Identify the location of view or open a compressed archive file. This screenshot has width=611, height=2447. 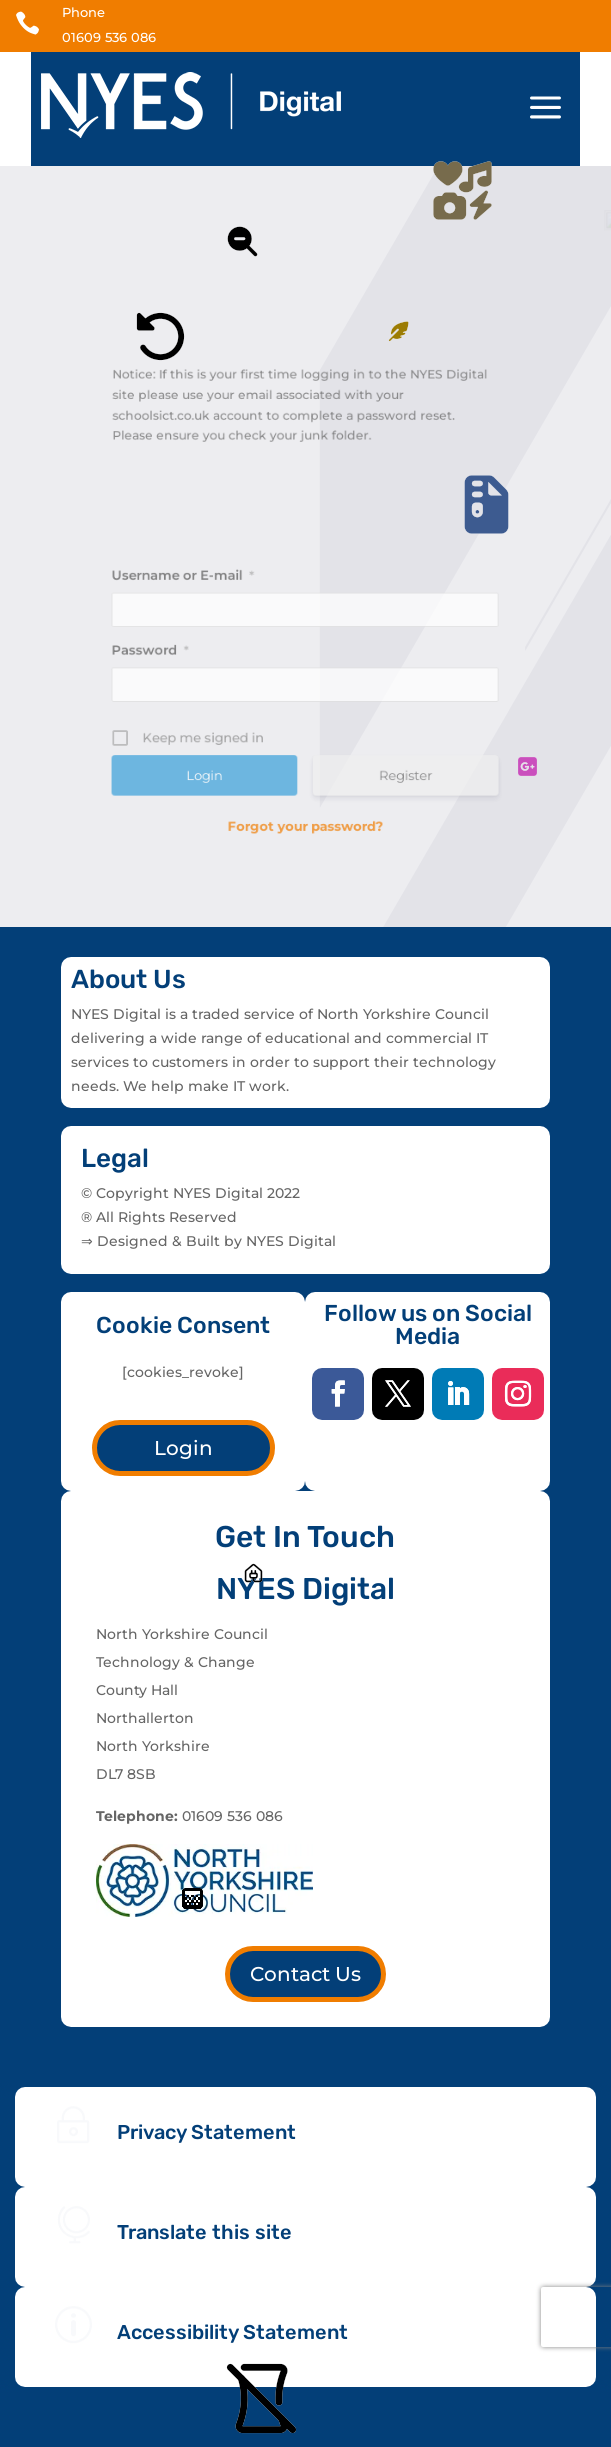
(486, 504).